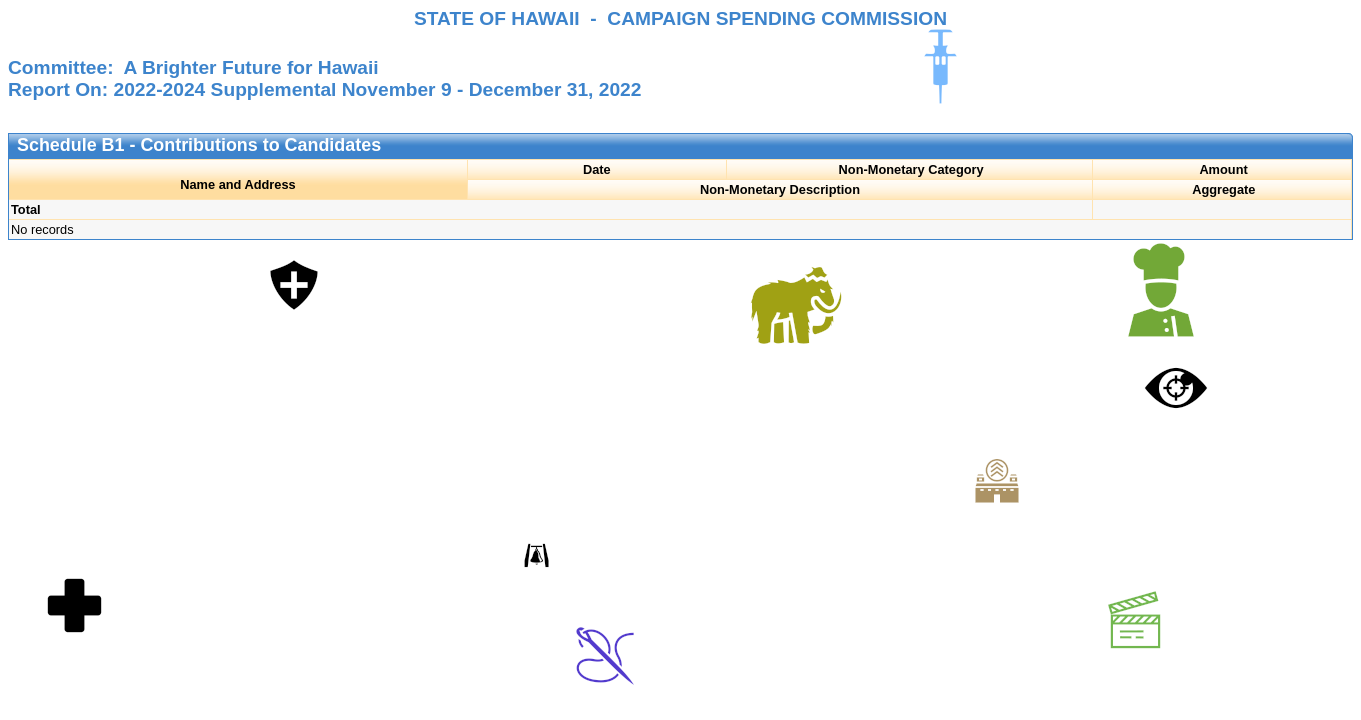  Describe the element at coordinates (294, 285) in the screenshot. I see `activate defensive healing ability` at that location.